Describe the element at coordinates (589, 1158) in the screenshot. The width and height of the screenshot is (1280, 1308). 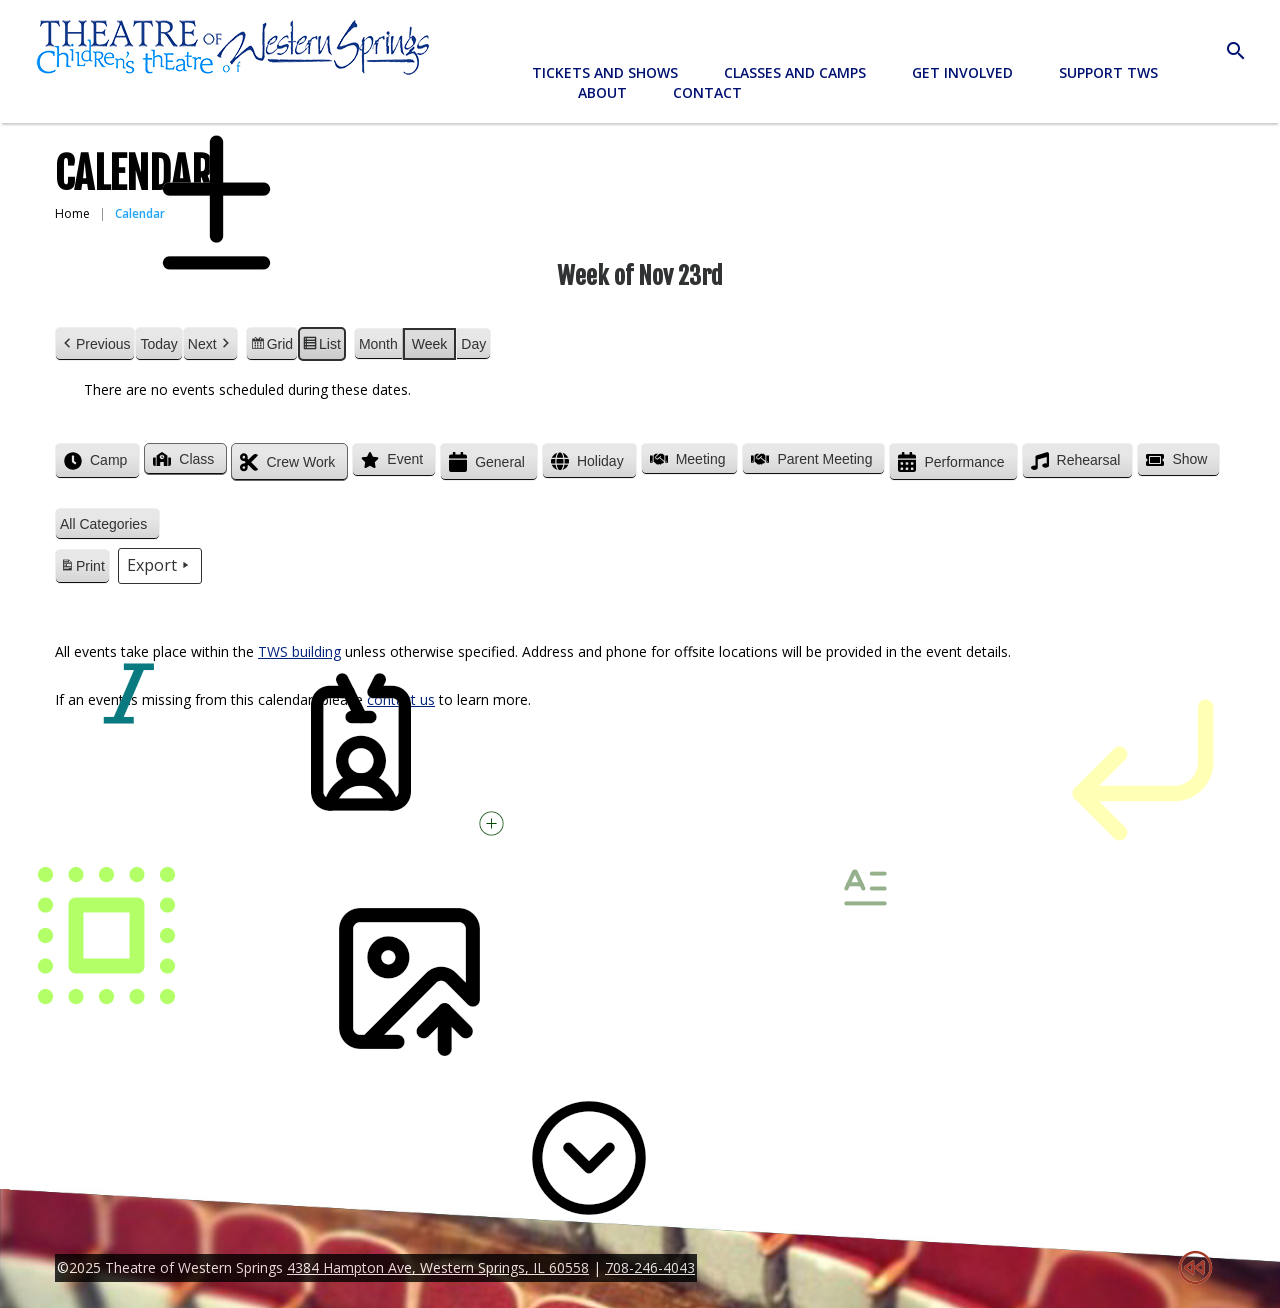
I see `expand to show more content` at that location.